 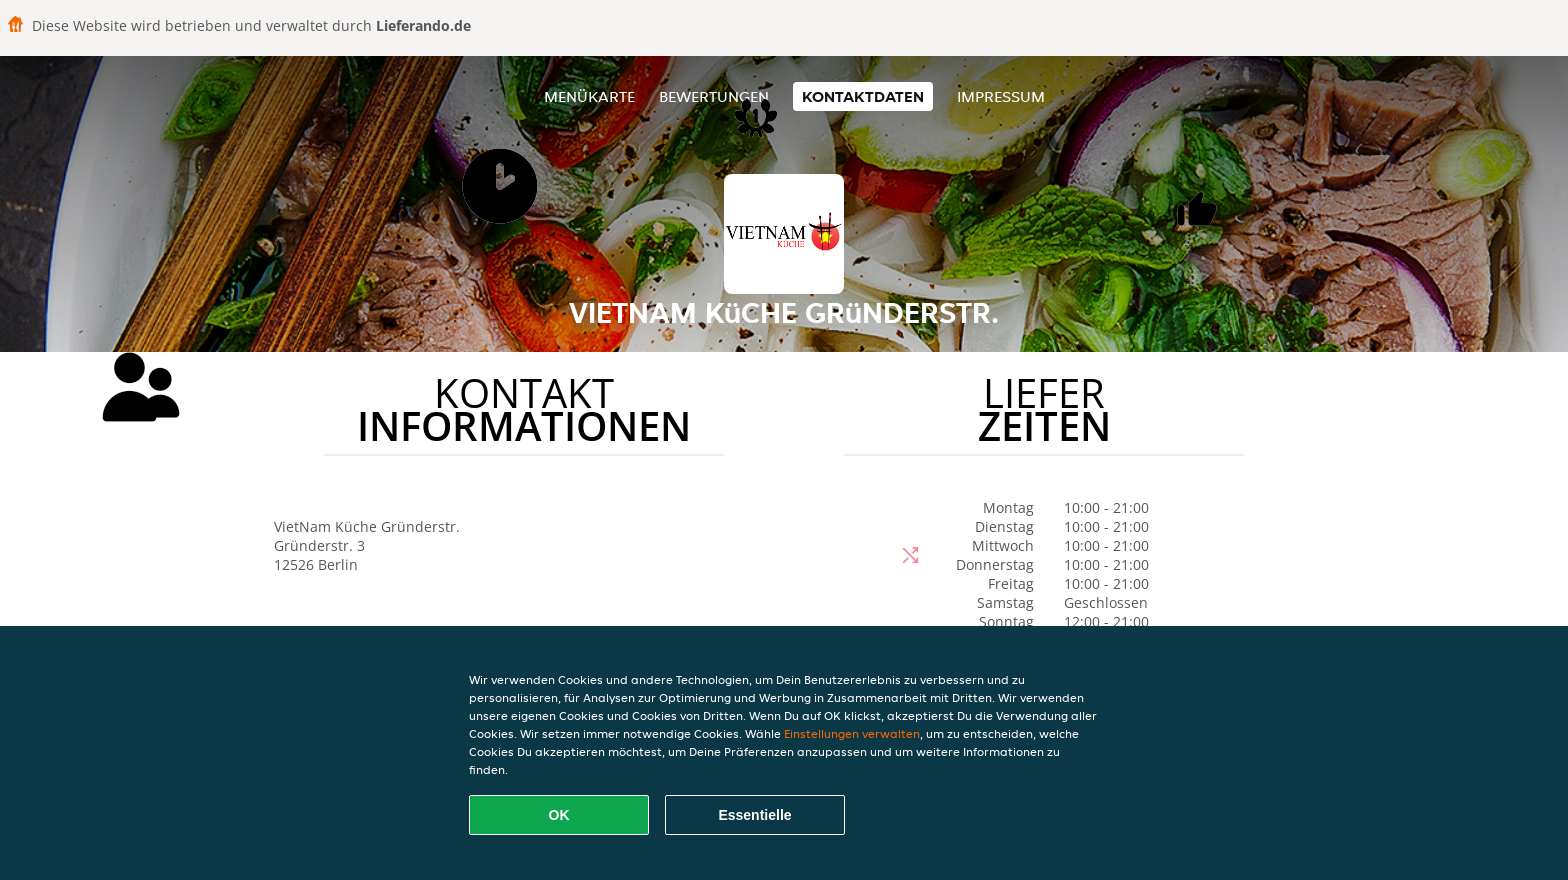 What do you see at coordinates (756, 118) in the screenshot?
I see `indicates first place or top ranking` at bounding box center [756, 118].